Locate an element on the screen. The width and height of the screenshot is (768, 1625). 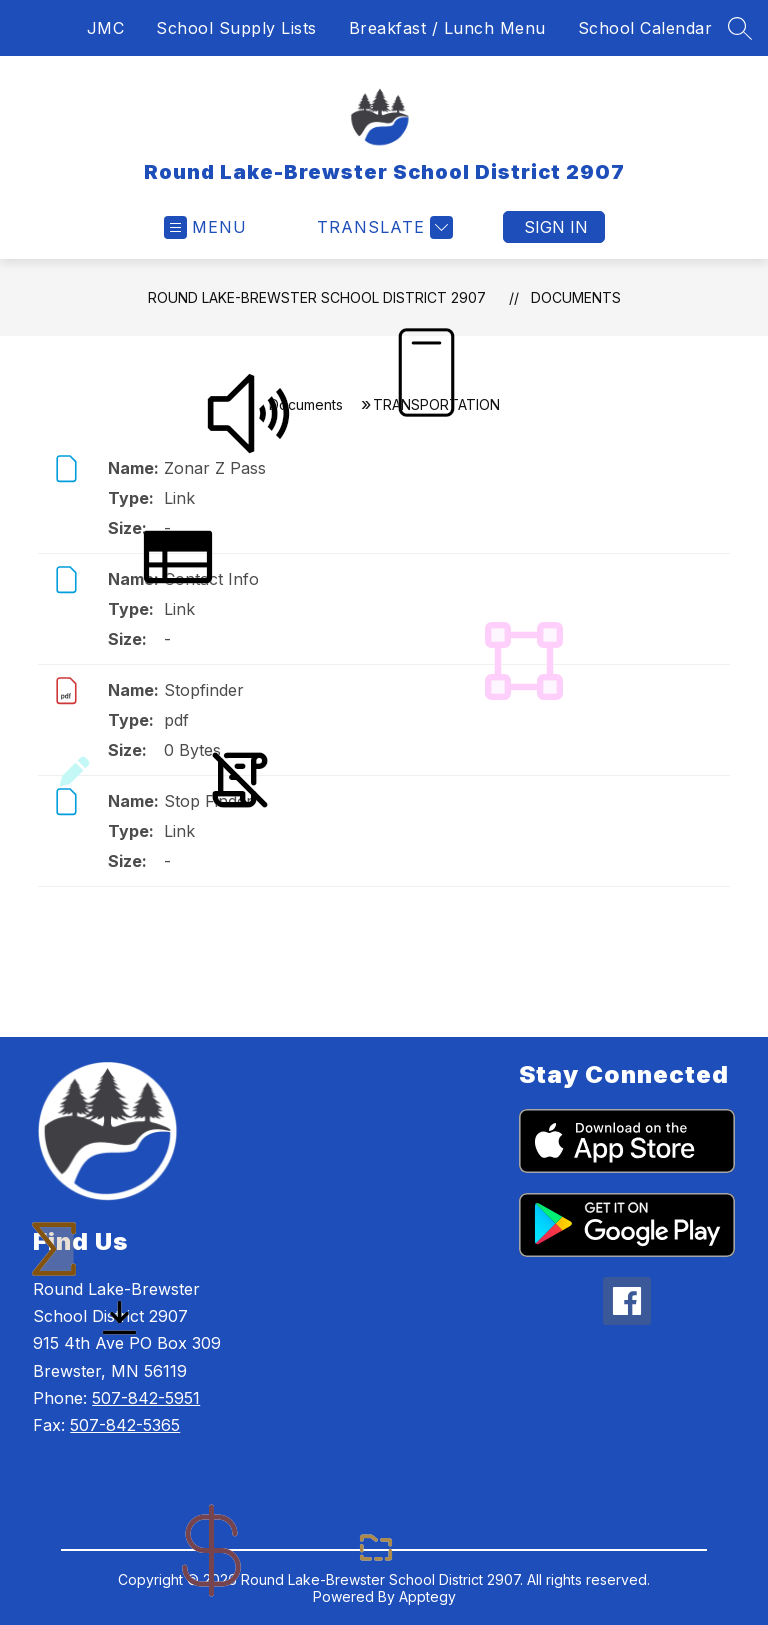
unmute audio or restore sound is located at coordinates (248, 414).